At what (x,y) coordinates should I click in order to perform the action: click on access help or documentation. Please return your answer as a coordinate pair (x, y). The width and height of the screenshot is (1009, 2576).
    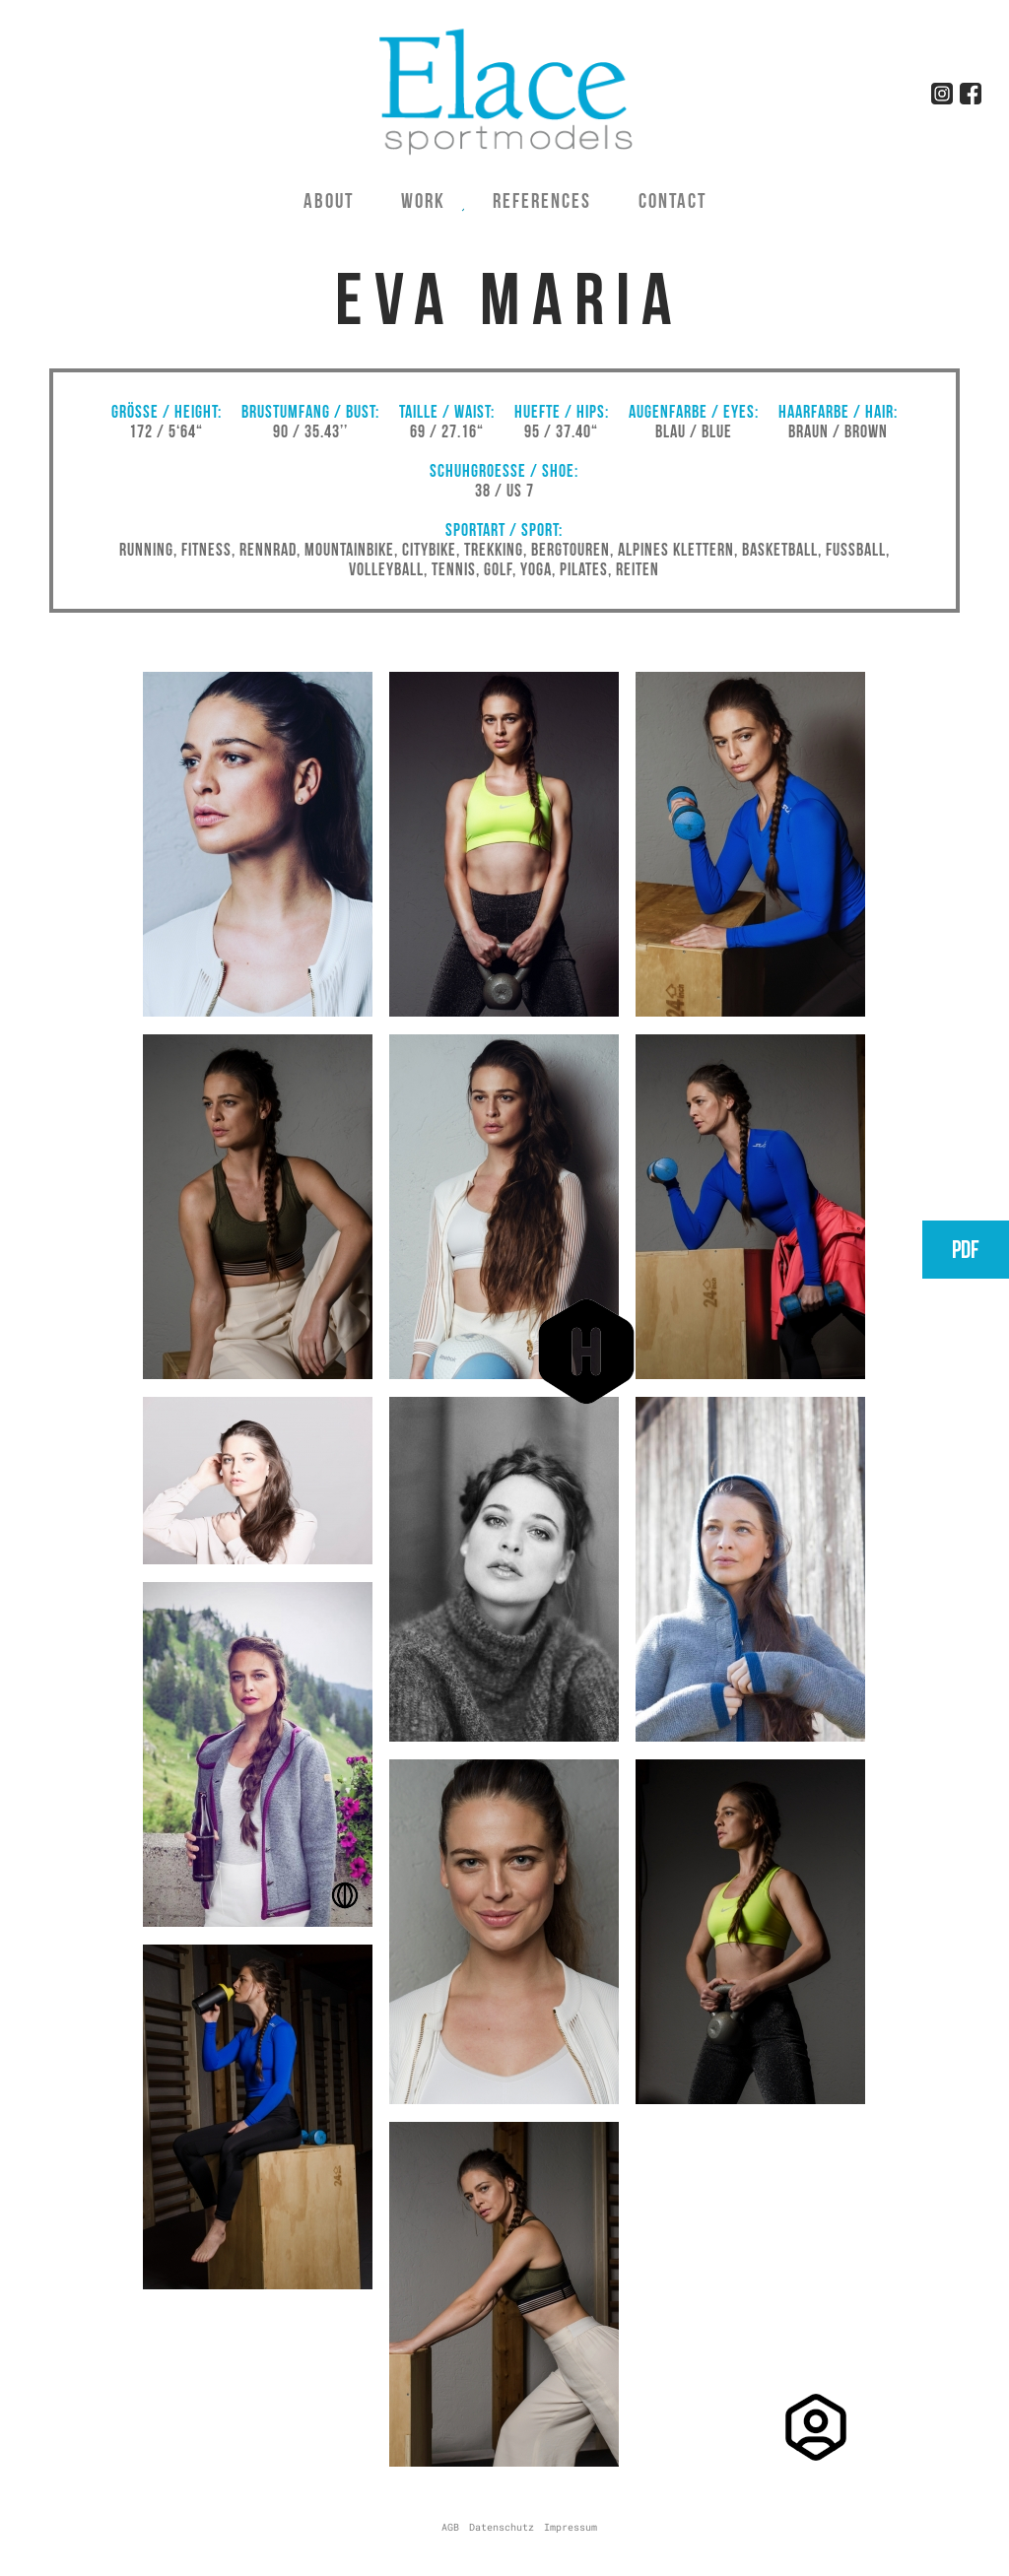
    Looking at the image, I should click on (586, 1352).